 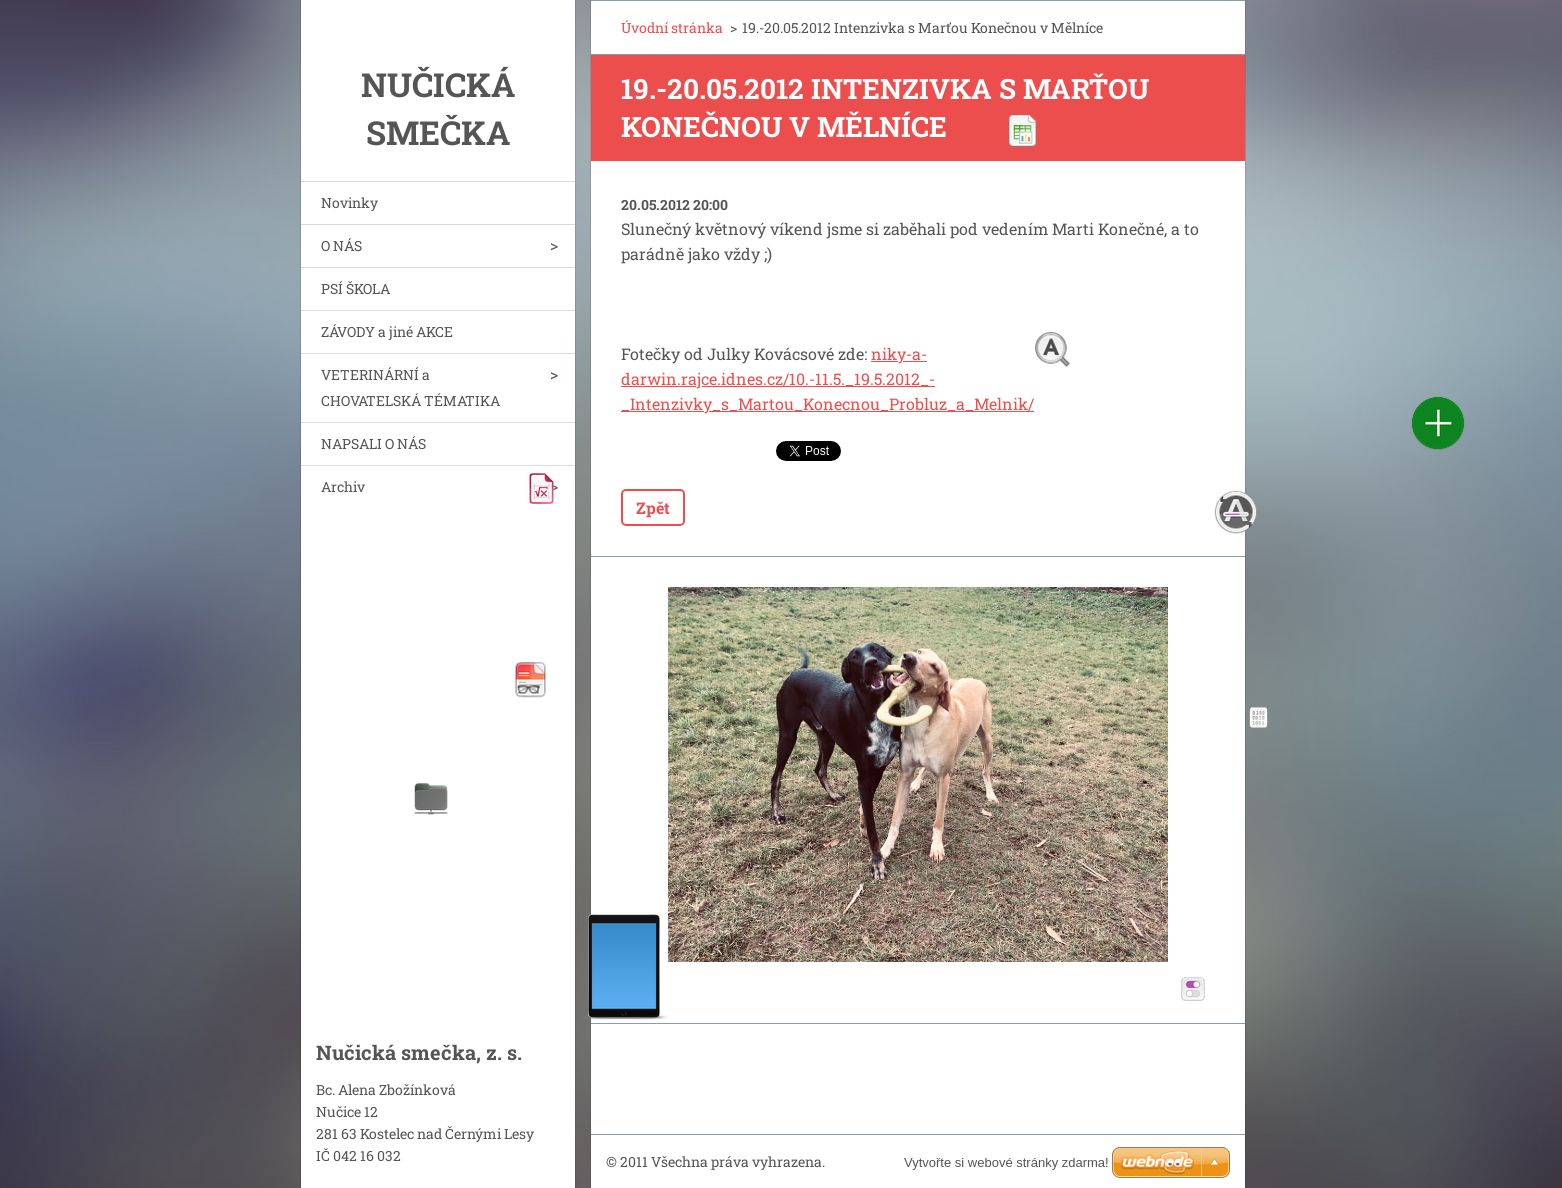 I want to click on openoffice calc spreadsheet file, so click(x=1022, y=130).